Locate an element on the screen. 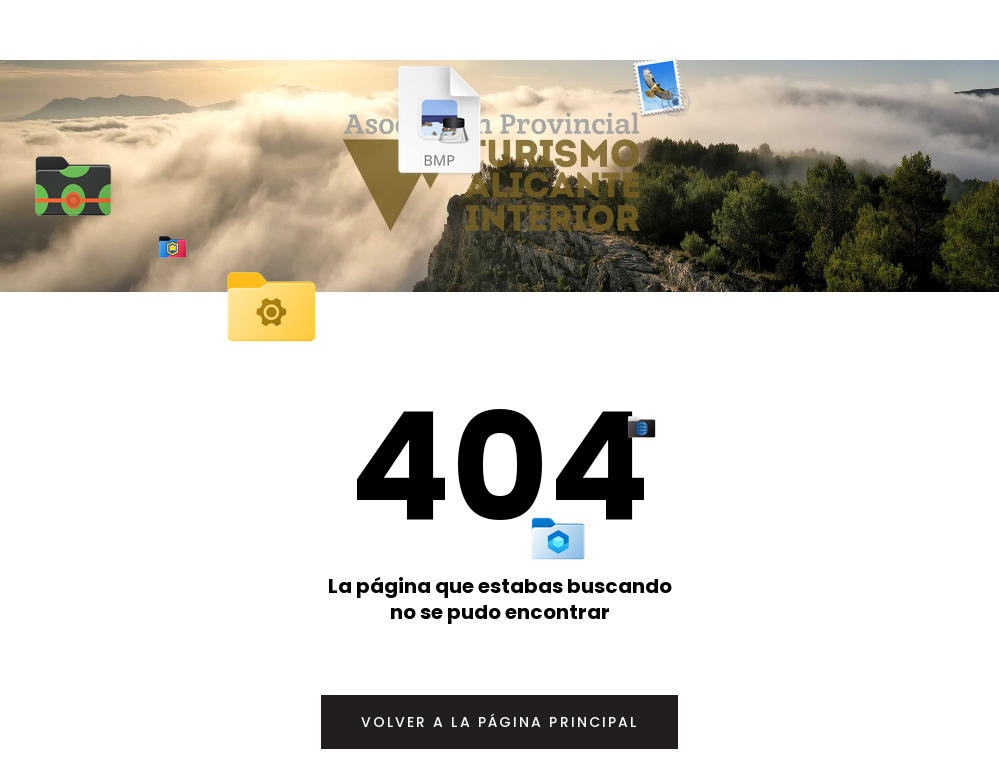  a BMP image file is located at coordinates (439, 121).